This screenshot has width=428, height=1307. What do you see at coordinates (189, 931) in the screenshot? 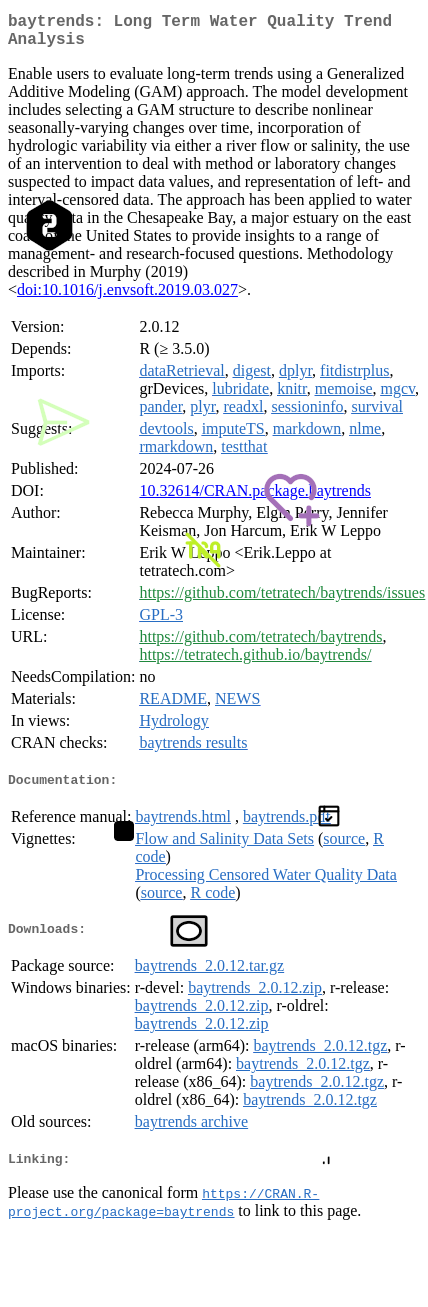
I see `apply vignette effect to image` at bounding box center [189, 931].